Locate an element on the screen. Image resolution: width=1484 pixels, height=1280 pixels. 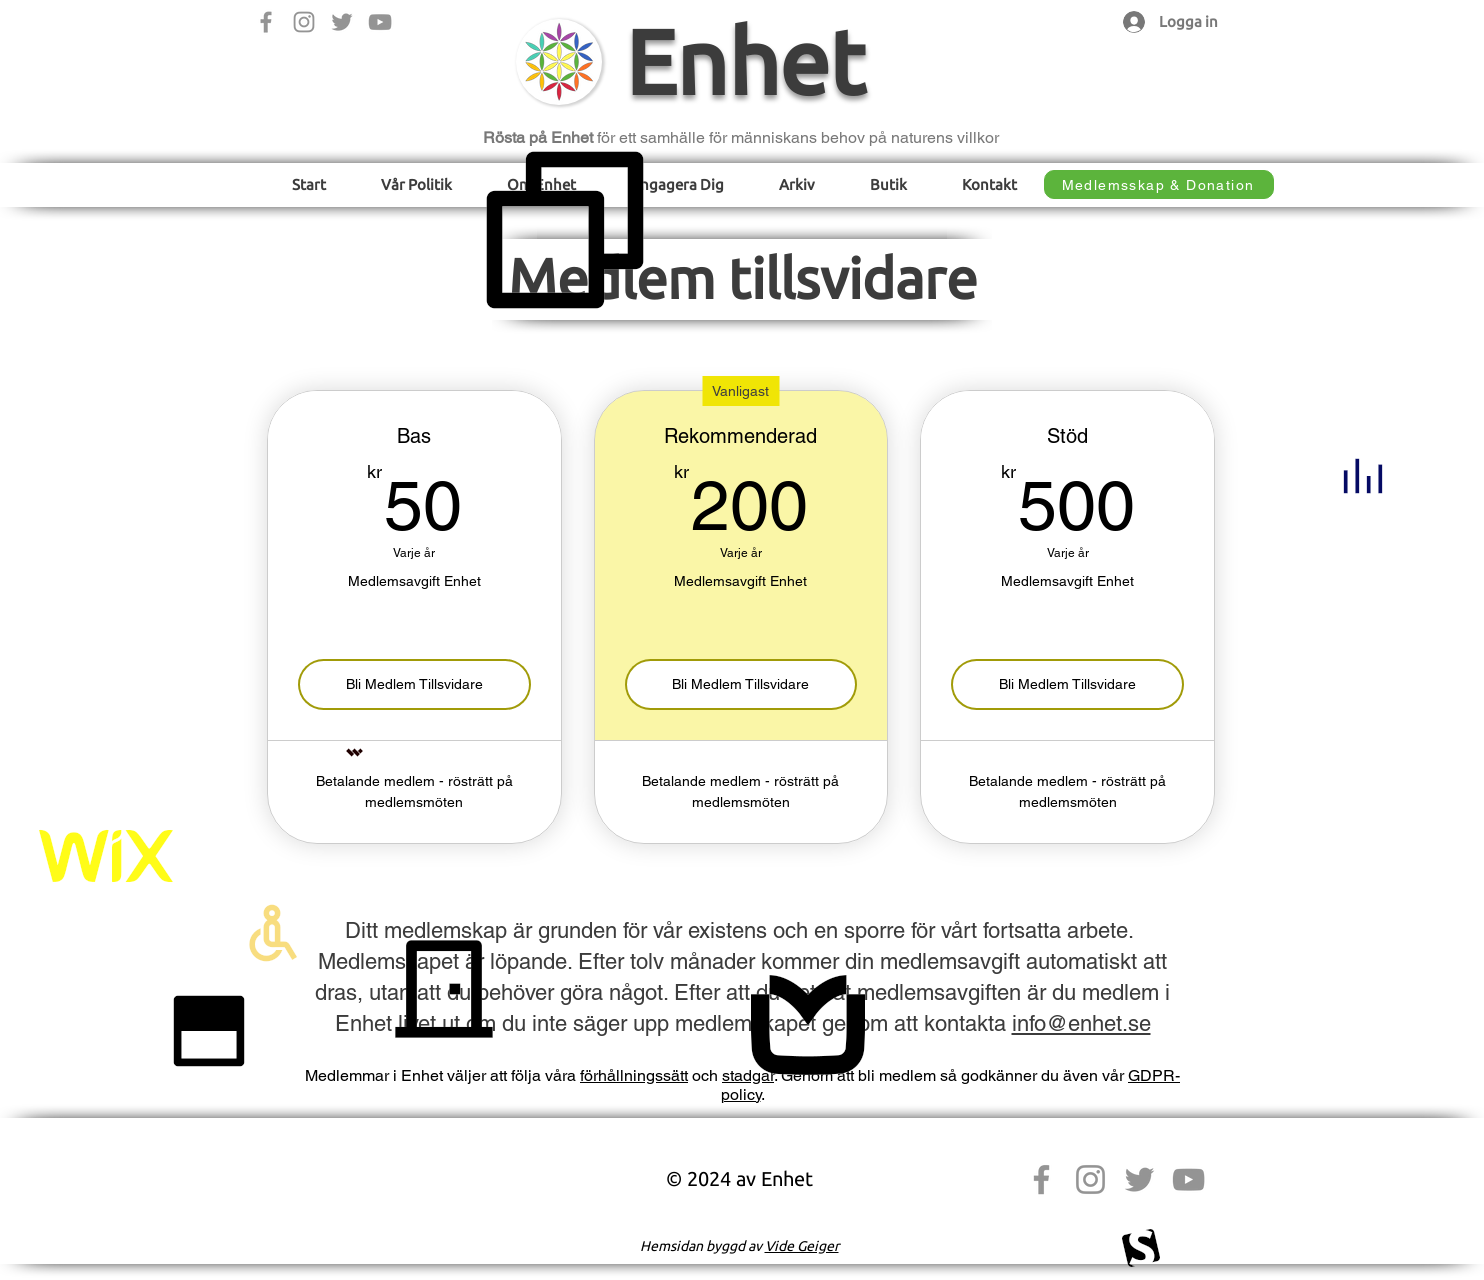
audio equalizer or sound level visualization is located at coordinates (1363, 476).